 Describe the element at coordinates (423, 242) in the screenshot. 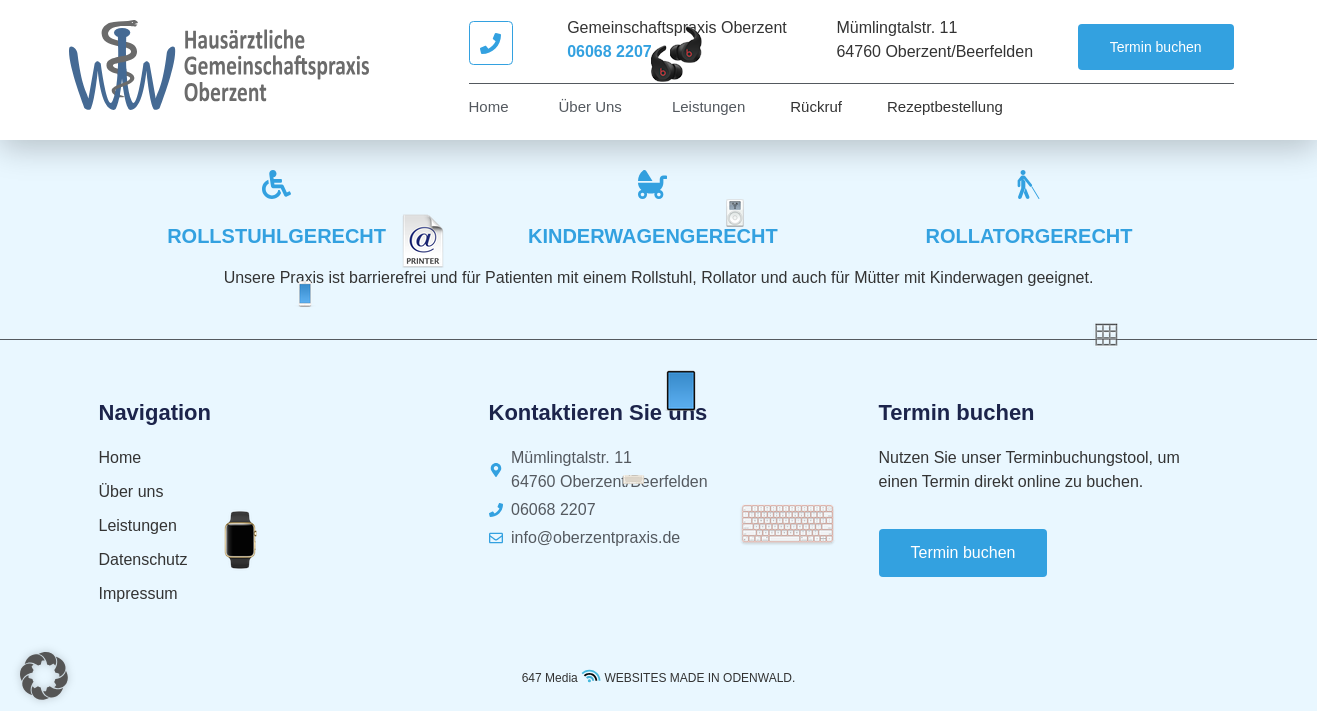

I see `add a network printer using a URL or IP address` at that location.